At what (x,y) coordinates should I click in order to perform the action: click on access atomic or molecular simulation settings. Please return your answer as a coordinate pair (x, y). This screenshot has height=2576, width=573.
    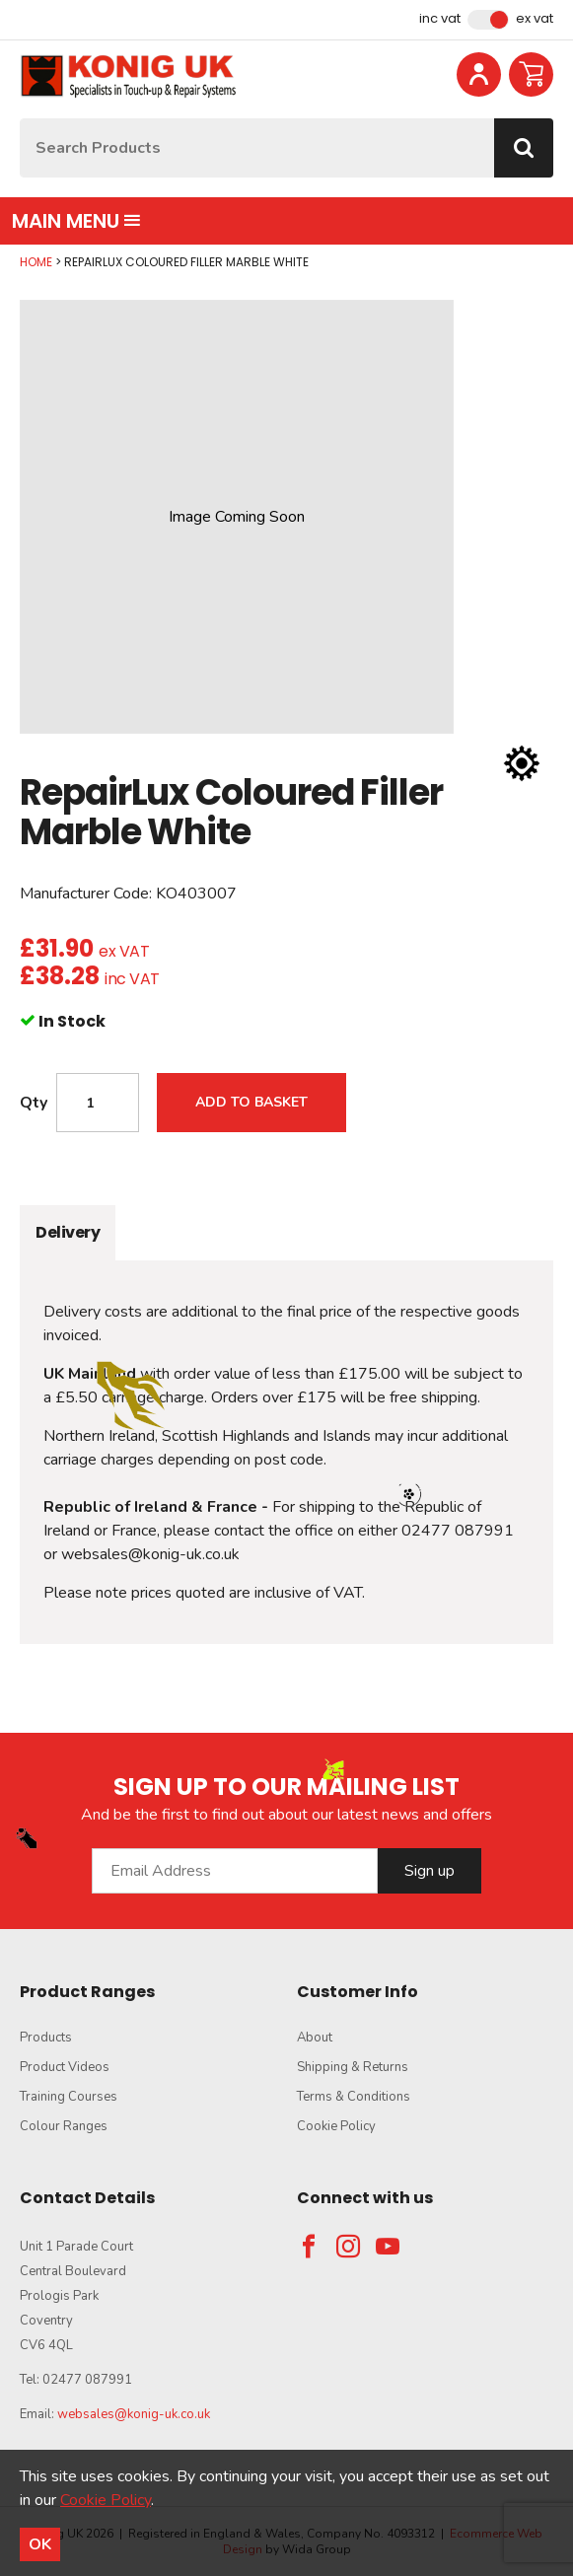
    Looking at the image, I should click on (410, 1495).